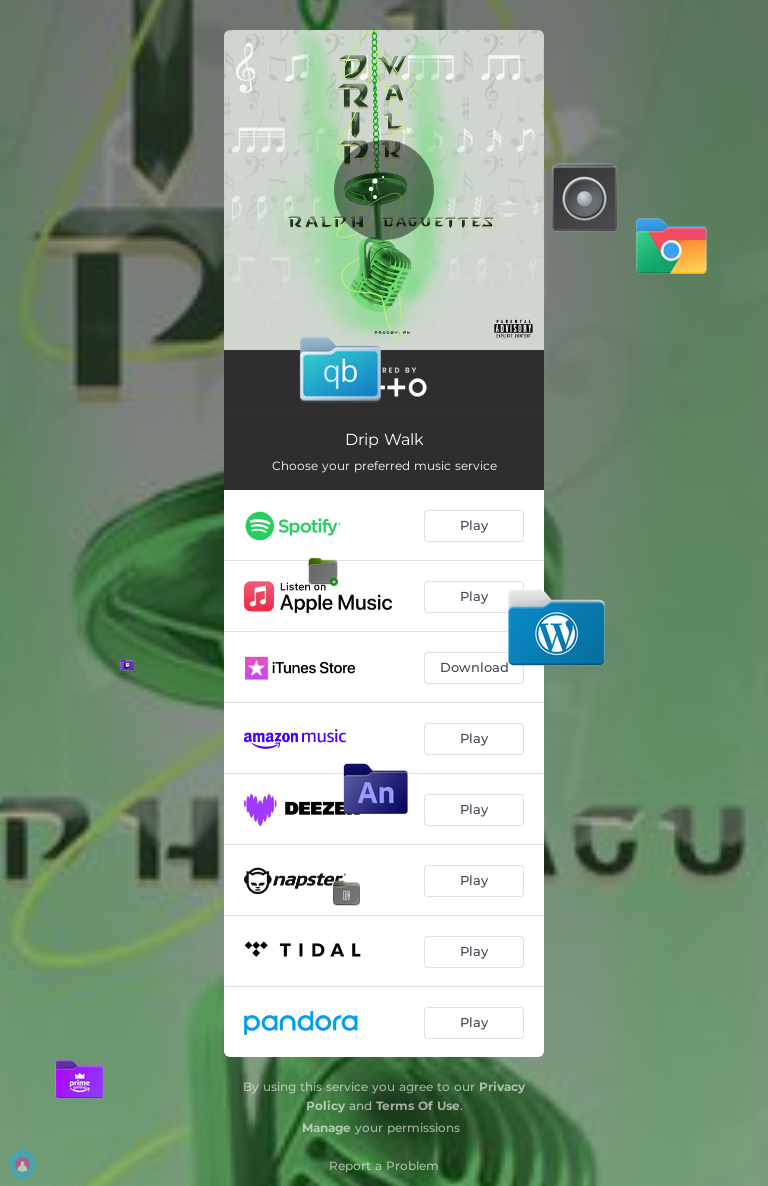  Describe the element at coordinates (556, 630) in the screenshot. I see `folder containing wordpress website files` at that location.